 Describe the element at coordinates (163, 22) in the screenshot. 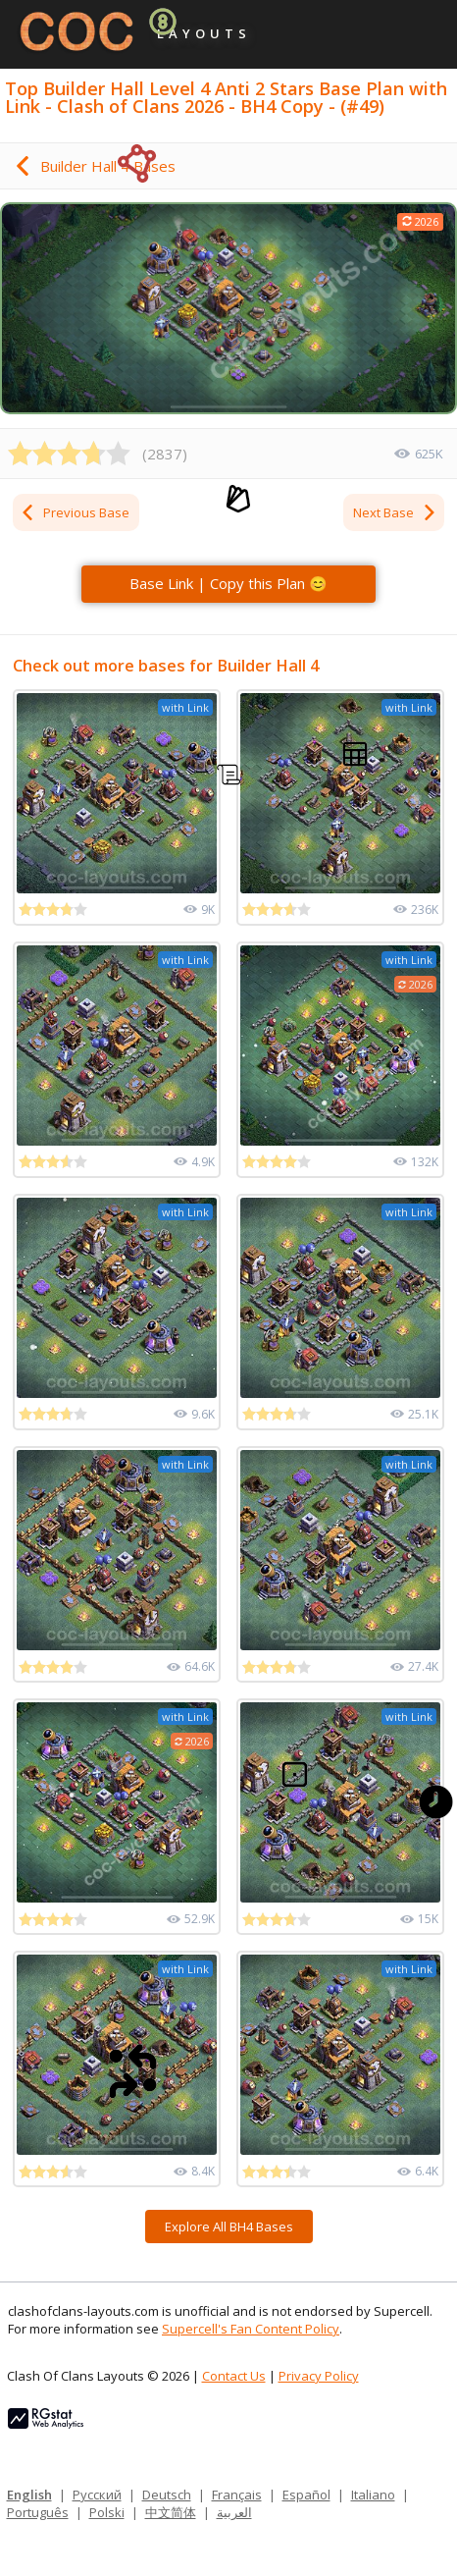

I see `access billiards or pool game` at that location.